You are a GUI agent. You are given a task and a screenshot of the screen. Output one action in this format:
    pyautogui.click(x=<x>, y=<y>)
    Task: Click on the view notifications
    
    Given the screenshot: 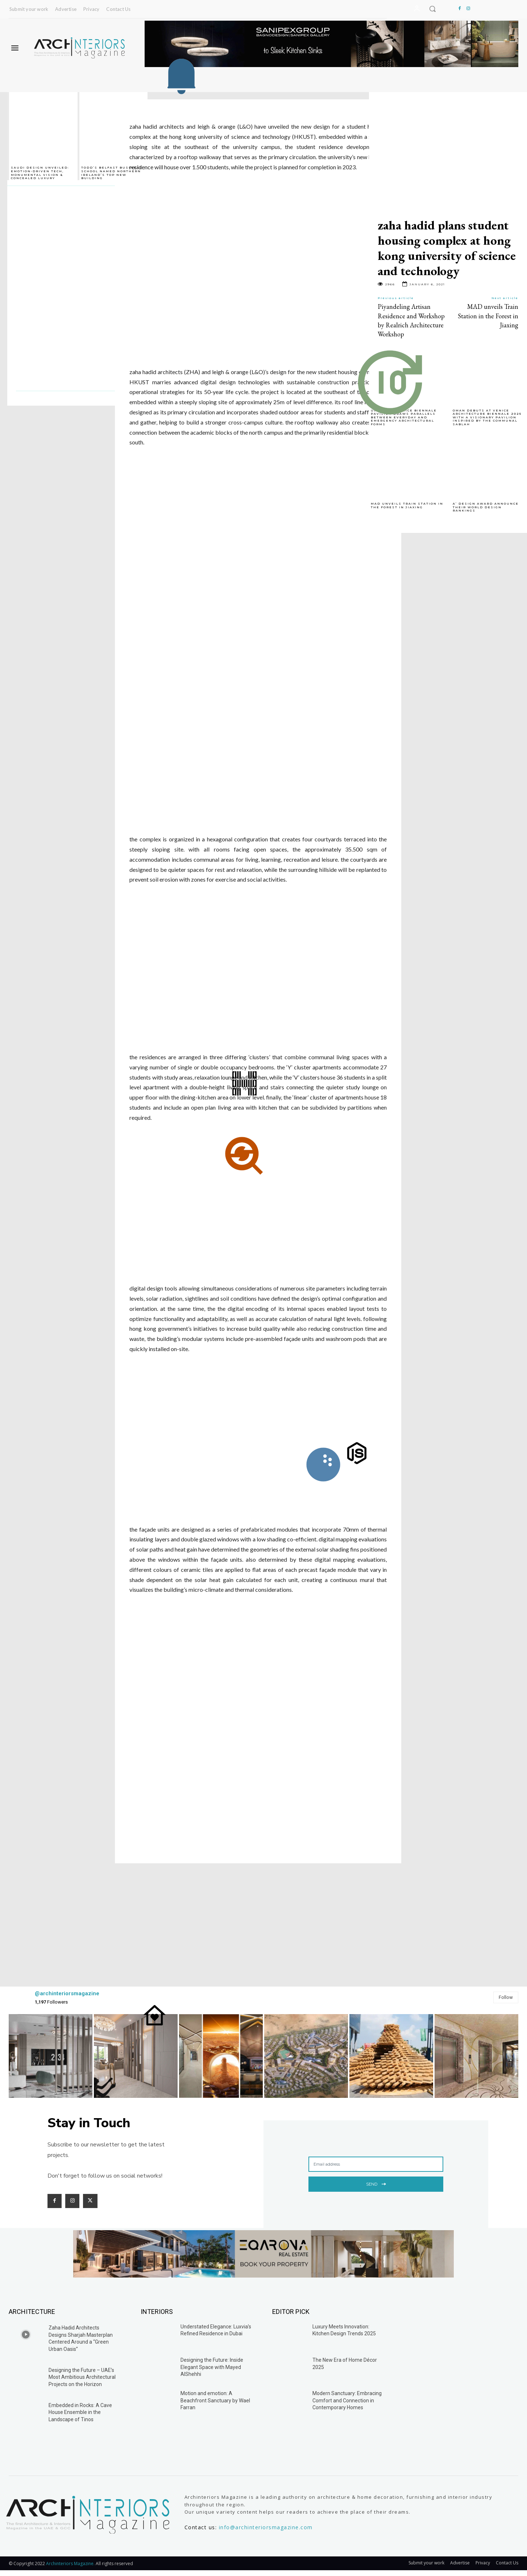 What is the action you would take?
    pyautogui.click(x=181, y=75)
    